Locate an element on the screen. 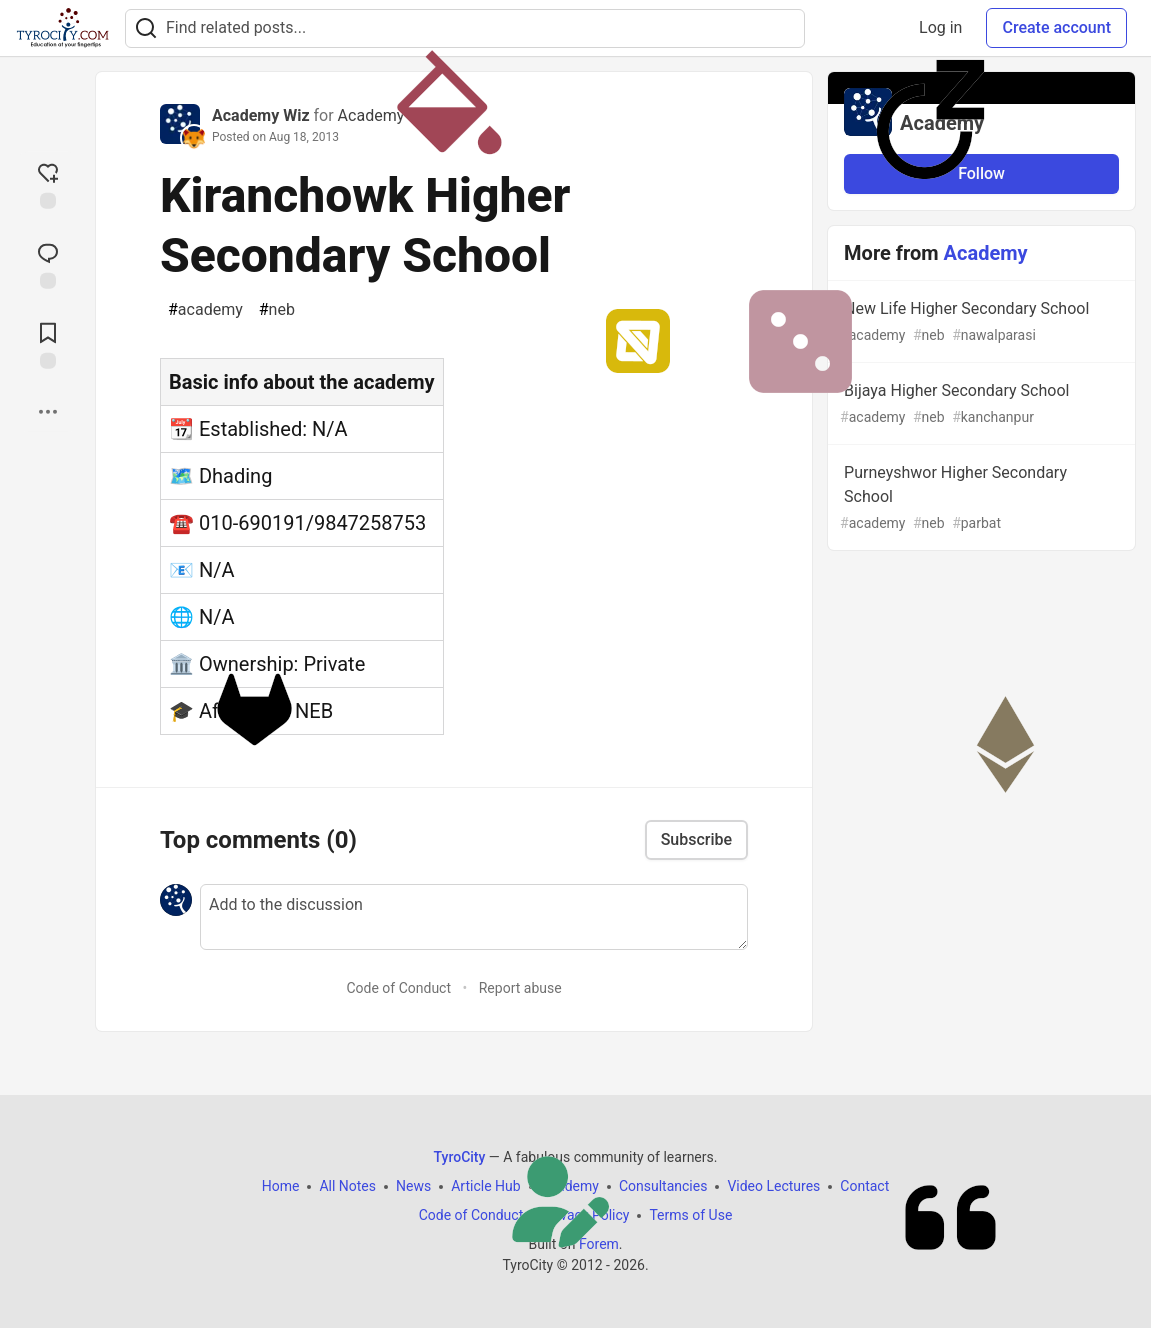 The image size is (1151, 1328). mock service worker (MSW) library logo is located at coordinates (638, 341).